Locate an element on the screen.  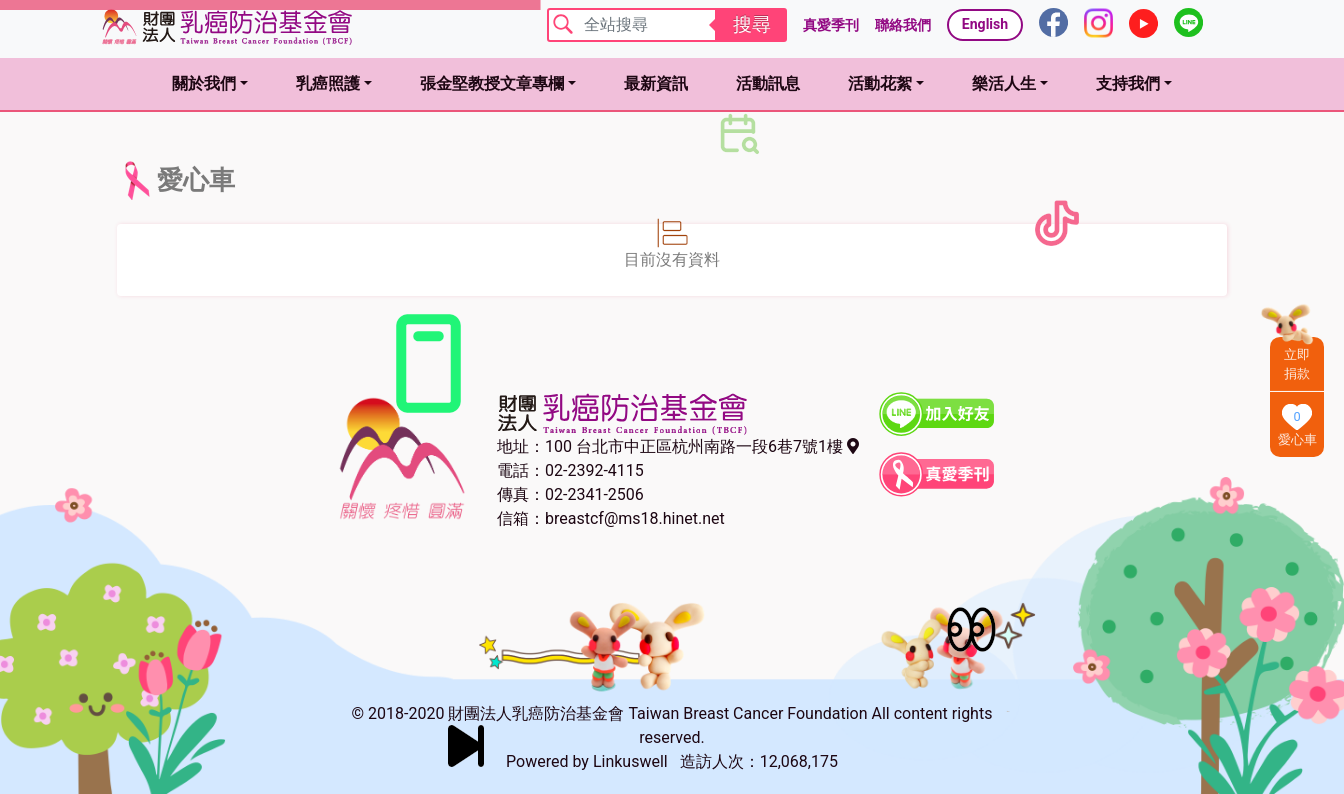
skip to the next track is located at coordinates (466, 746).